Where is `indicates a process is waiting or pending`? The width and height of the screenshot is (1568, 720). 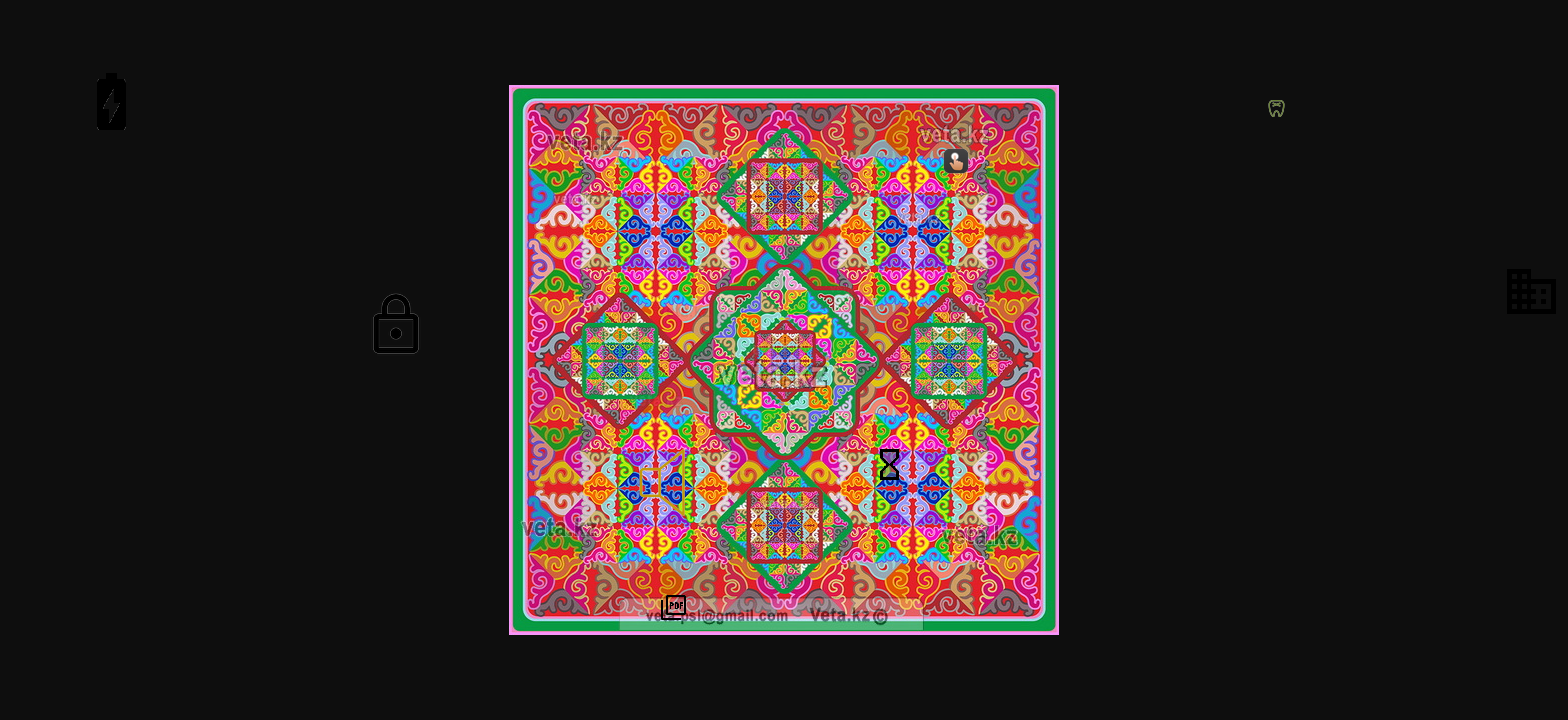
indicates a process is waiting or pending is located at coordinates (889, 464).